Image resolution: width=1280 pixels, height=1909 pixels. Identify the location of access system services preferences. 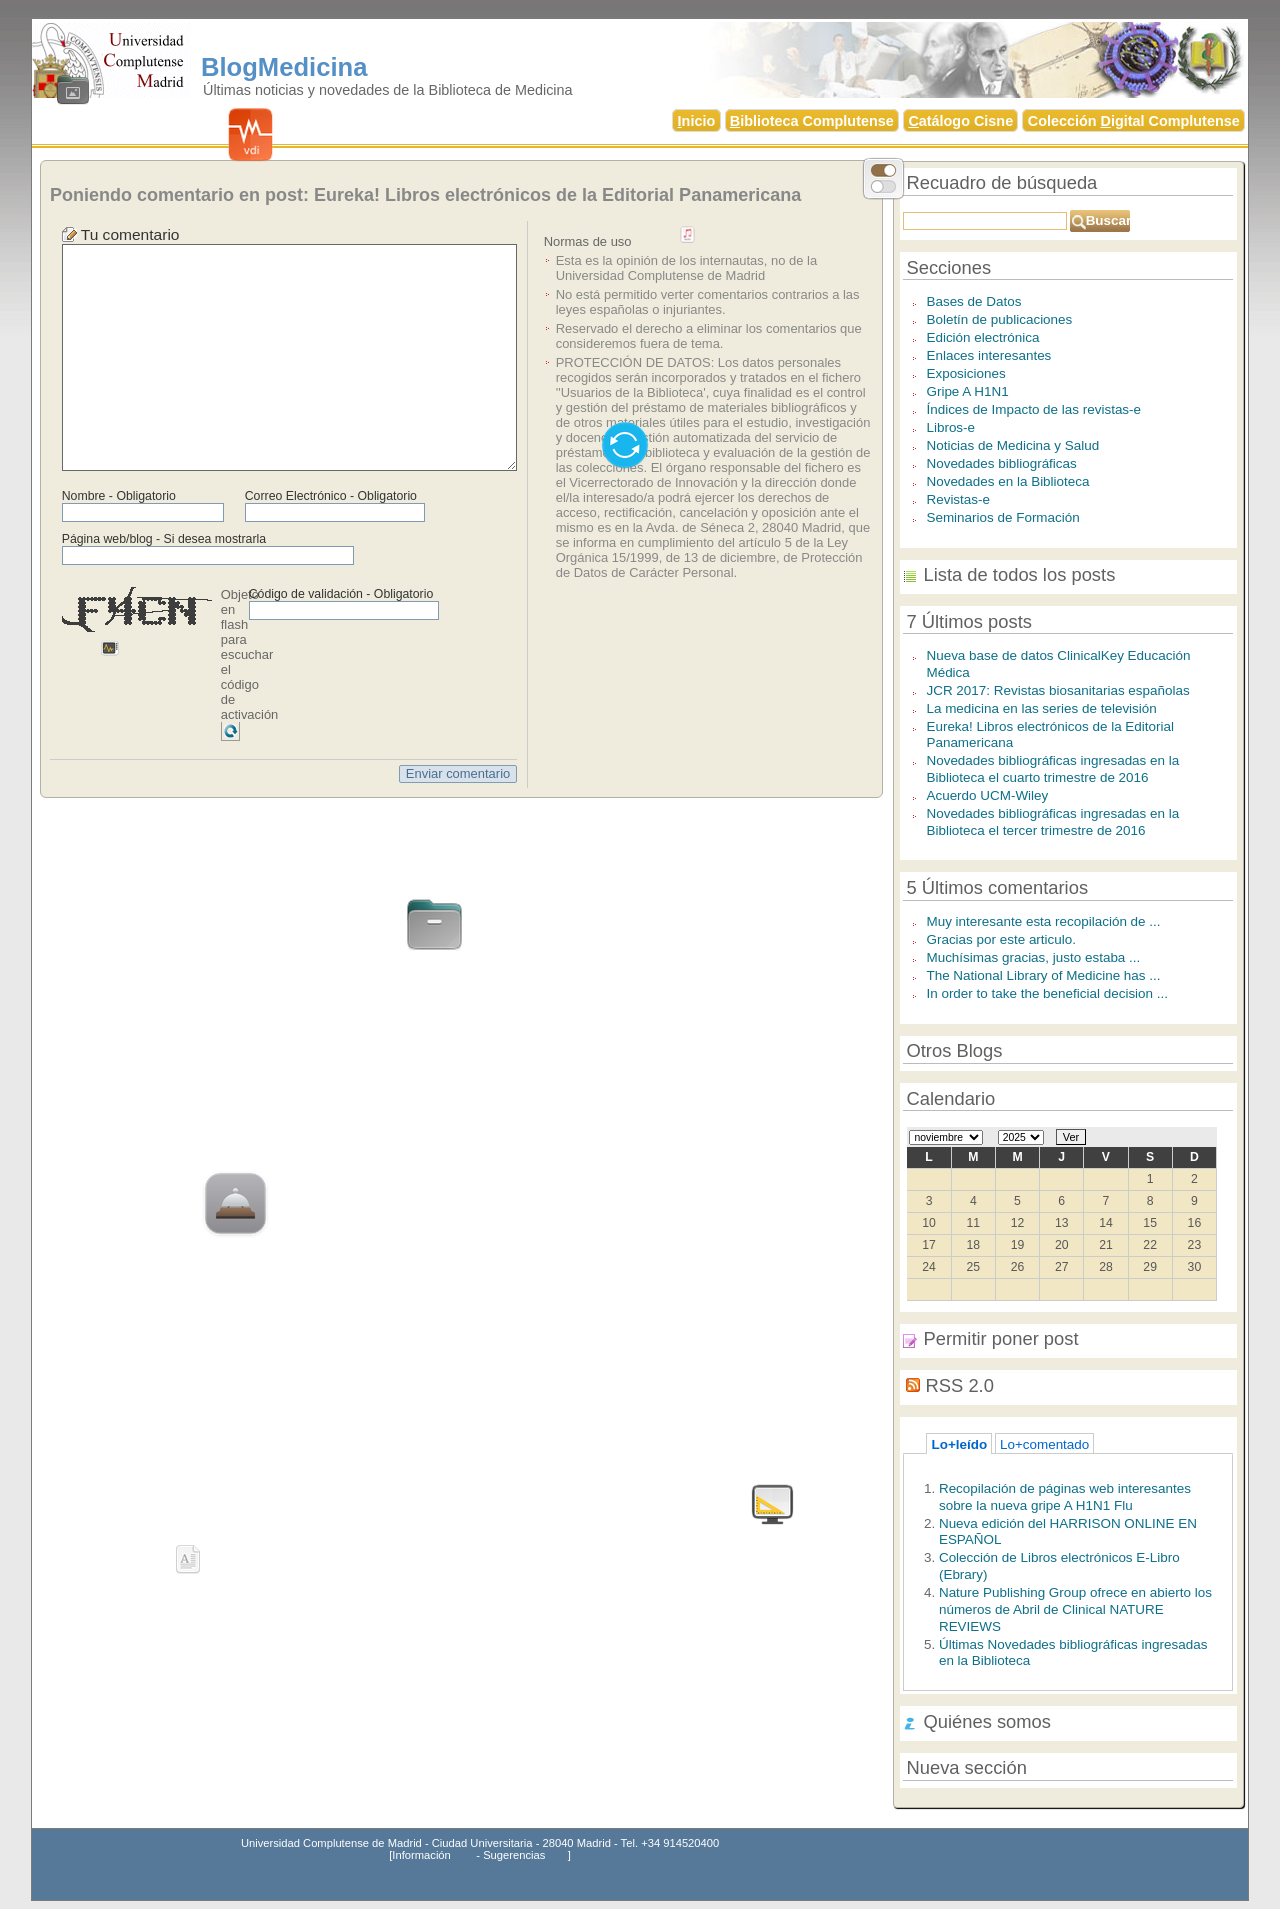
(235, 1204).